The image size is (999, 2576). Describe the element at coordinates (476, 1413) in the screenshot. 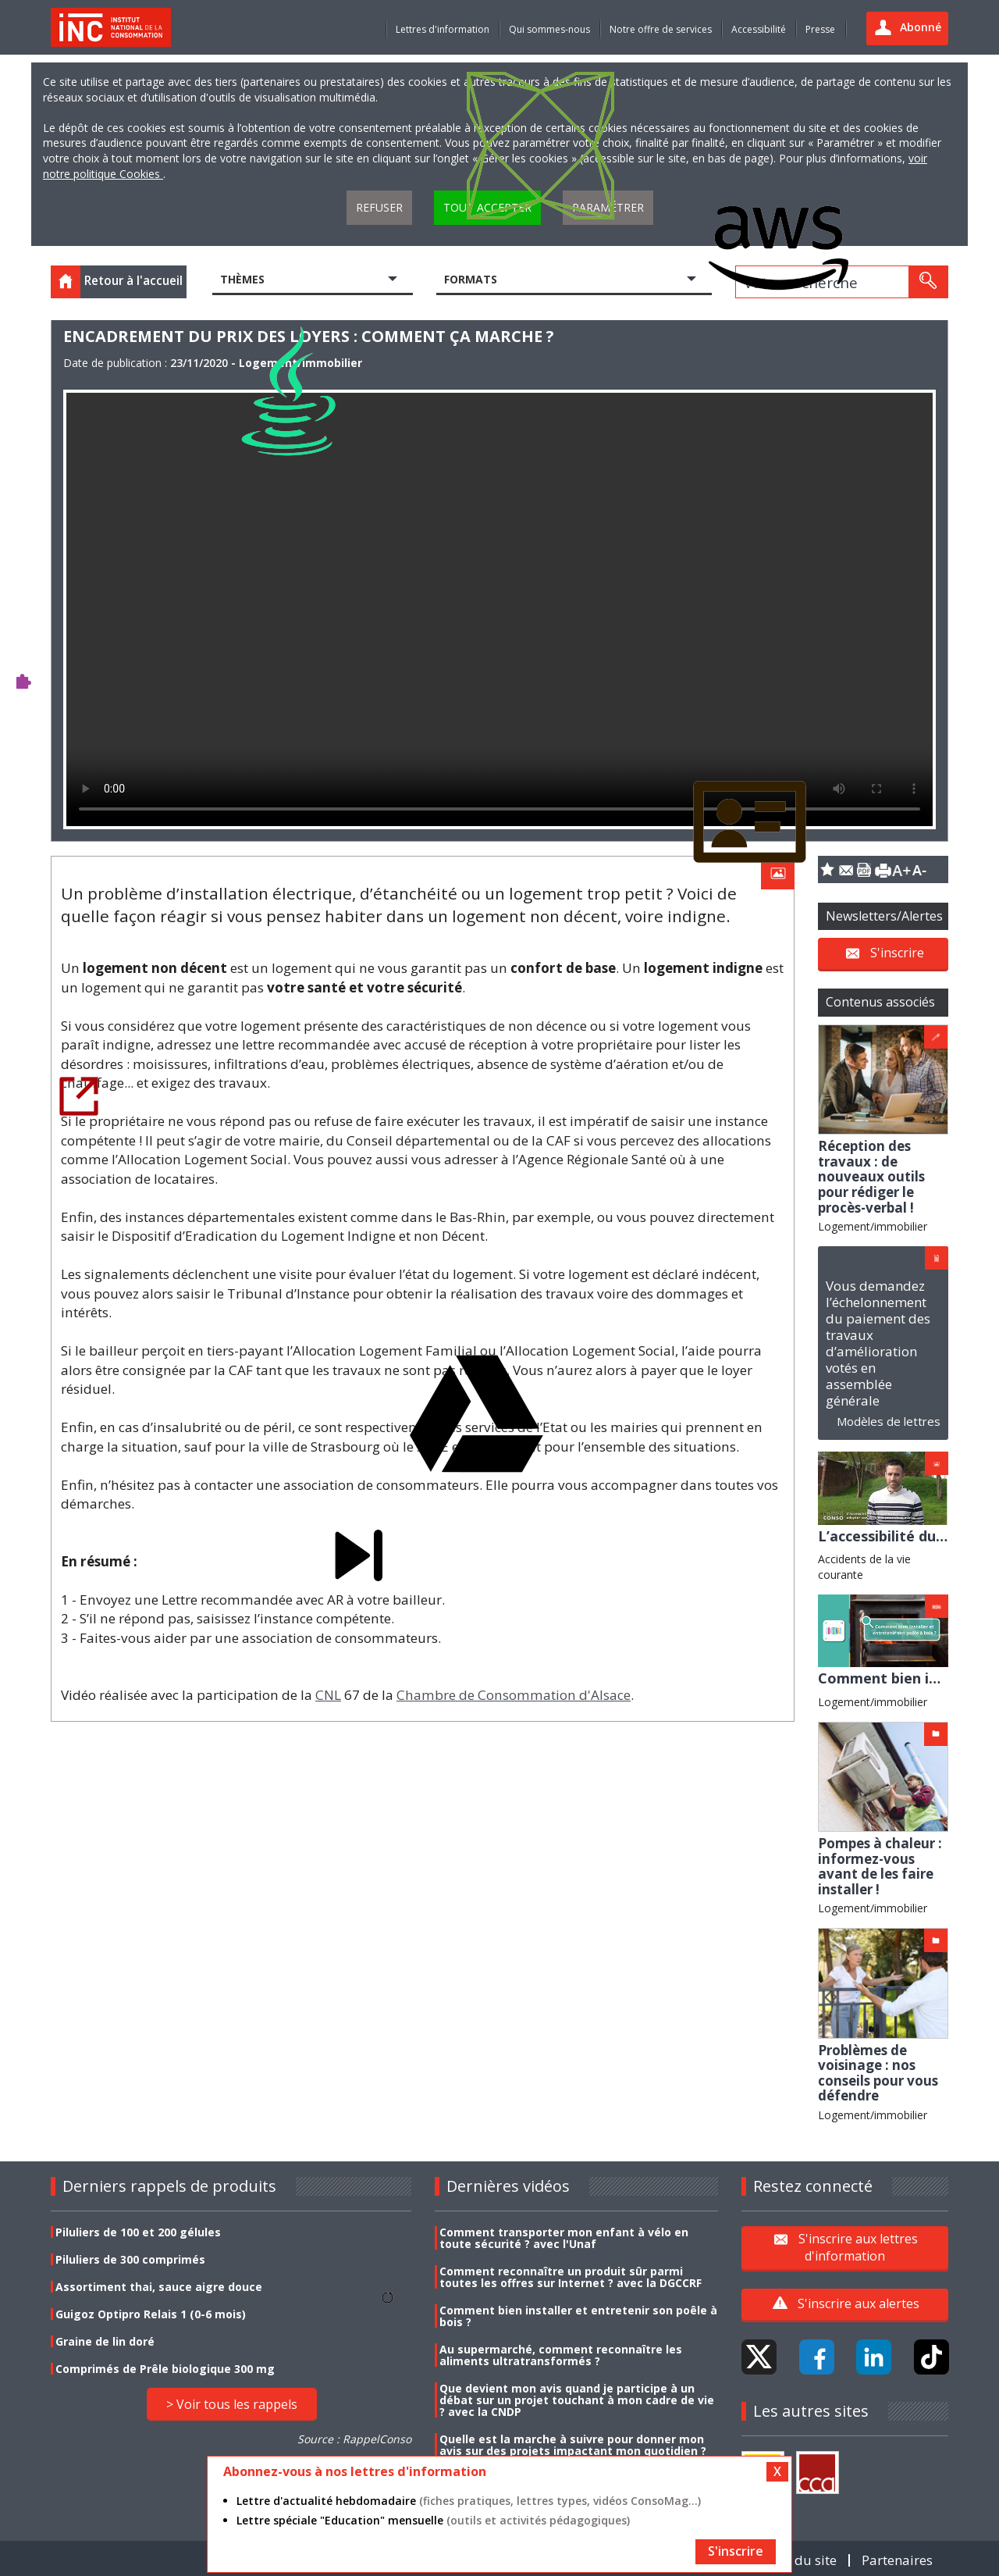

I see `open Google Drive` at that location.